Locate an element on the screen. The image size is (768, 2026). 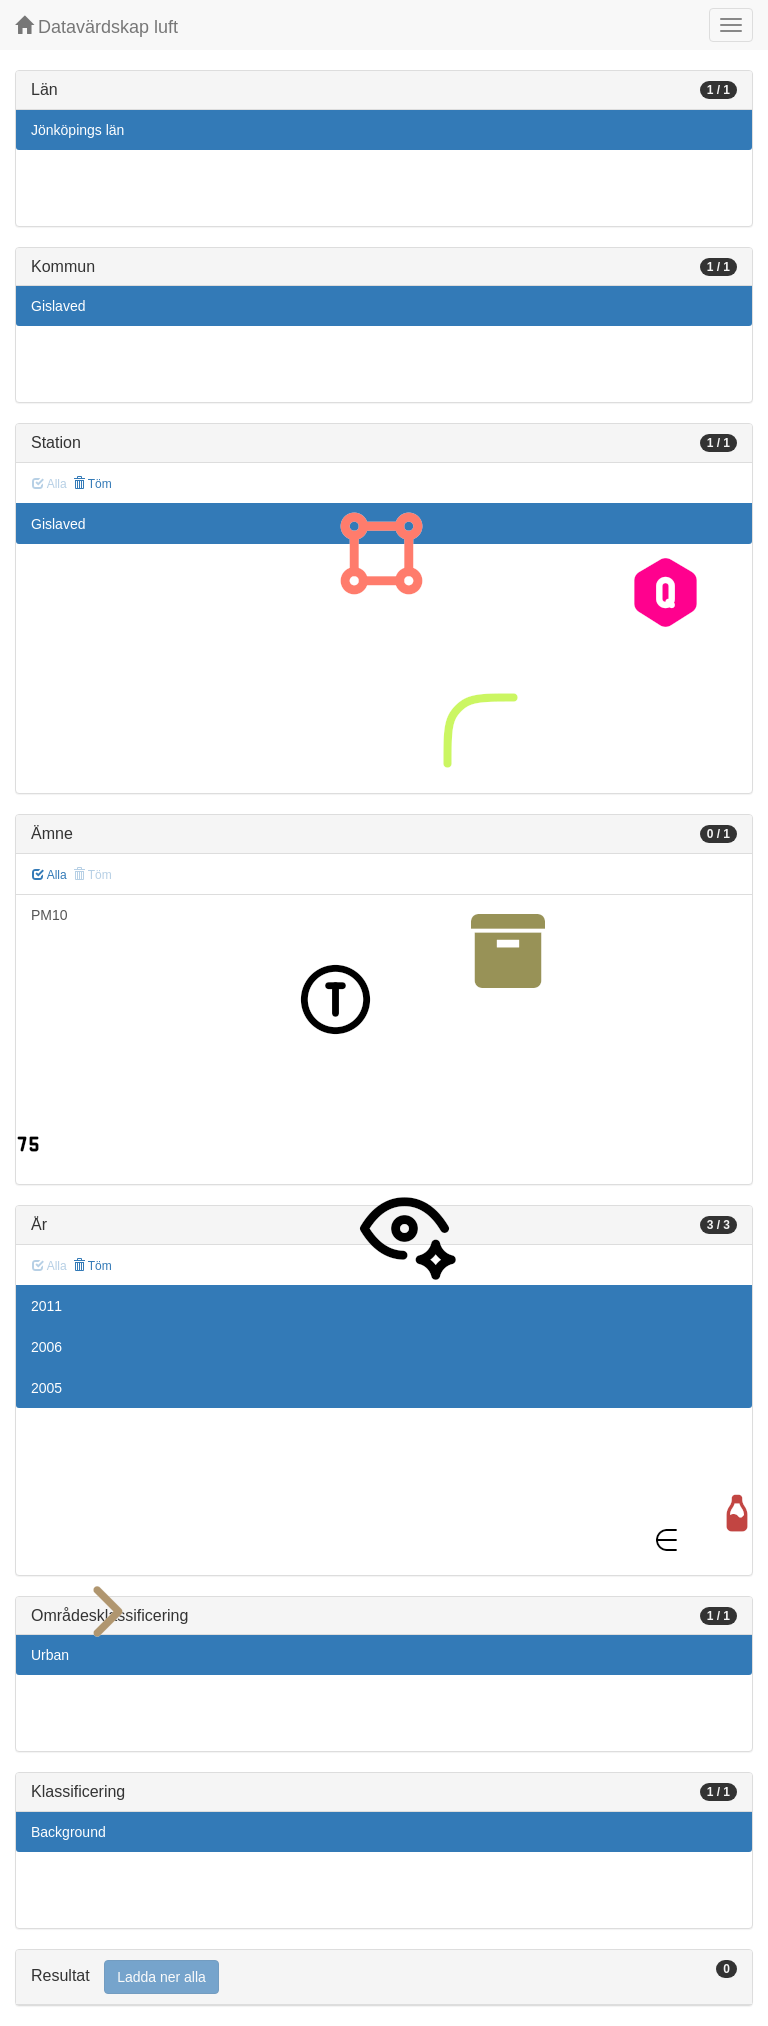
displays the number 75 as a badge or counter is located at coordinates (28, 1144).